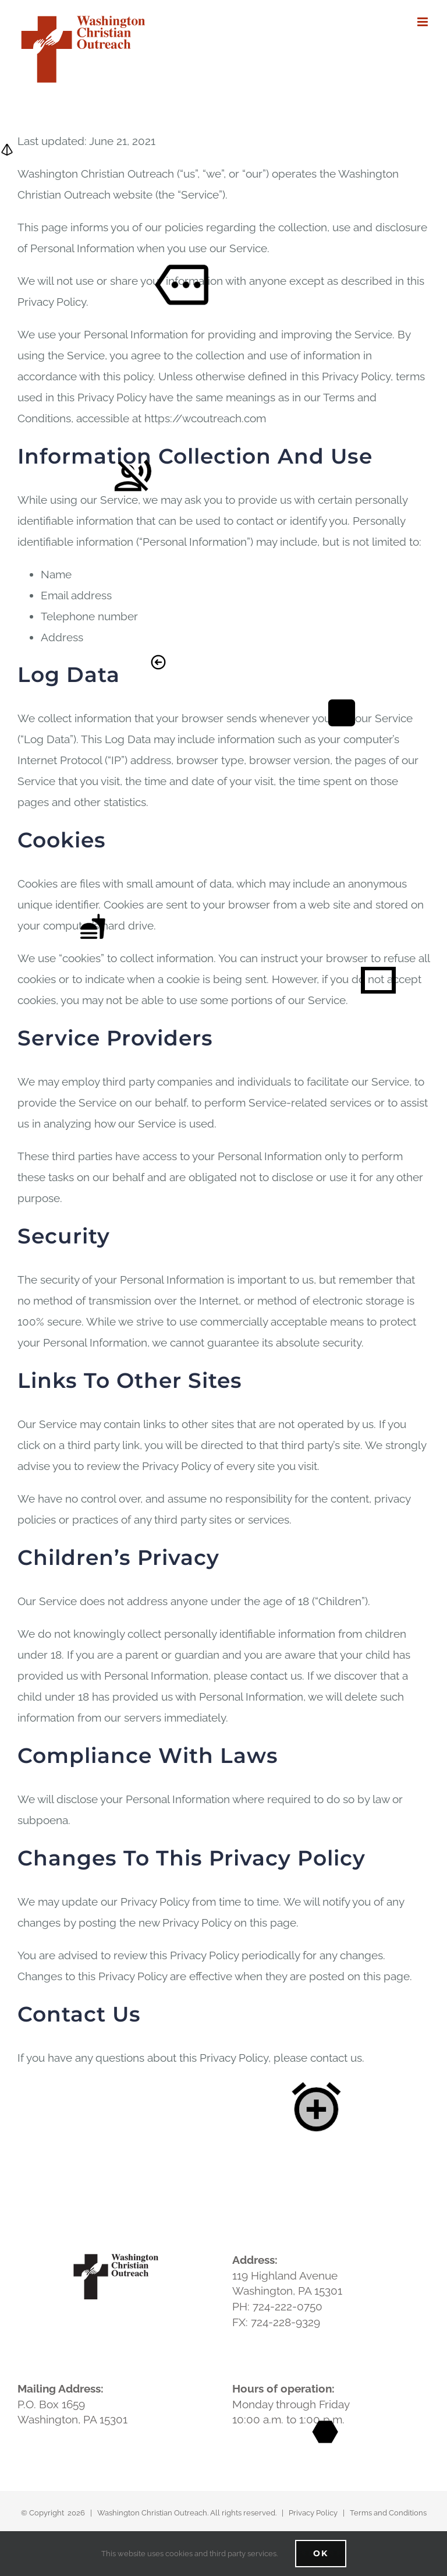 This screenshot has width=447, height=2576. Describe the element at coordinates (7, 150) in the screenshot. I see `view 3D model or object` at that location.